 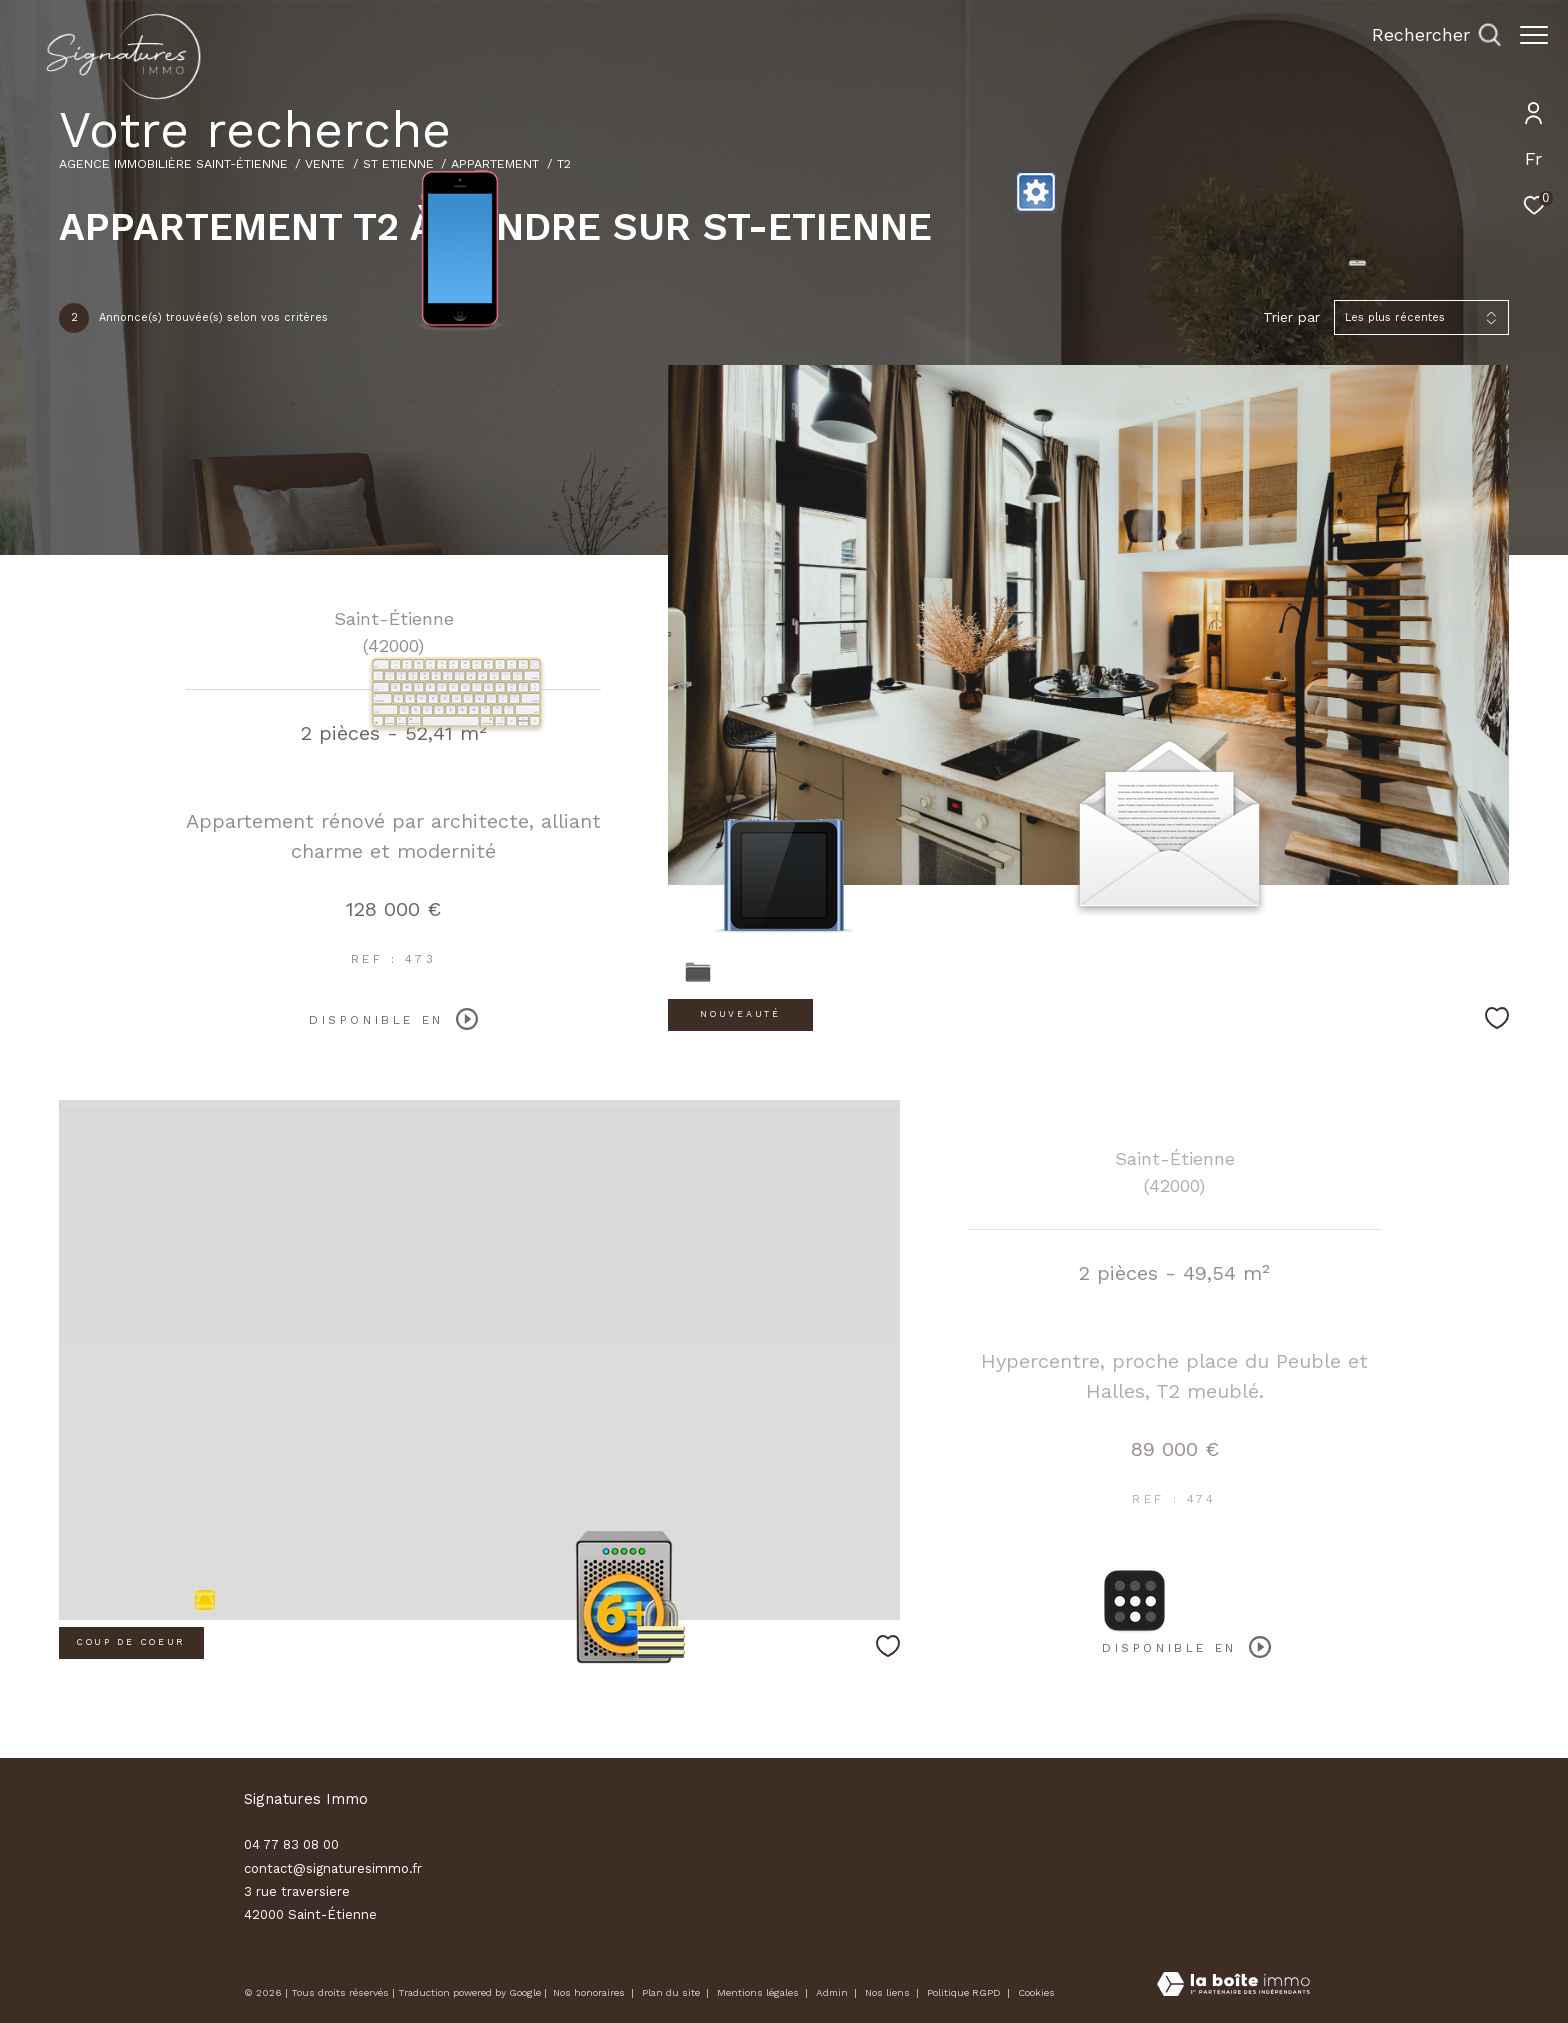 What do you see at coordinates (698, 972) in the screenshot?
I see `selected folder in mail sidebar` at bounding box center [698, 972].